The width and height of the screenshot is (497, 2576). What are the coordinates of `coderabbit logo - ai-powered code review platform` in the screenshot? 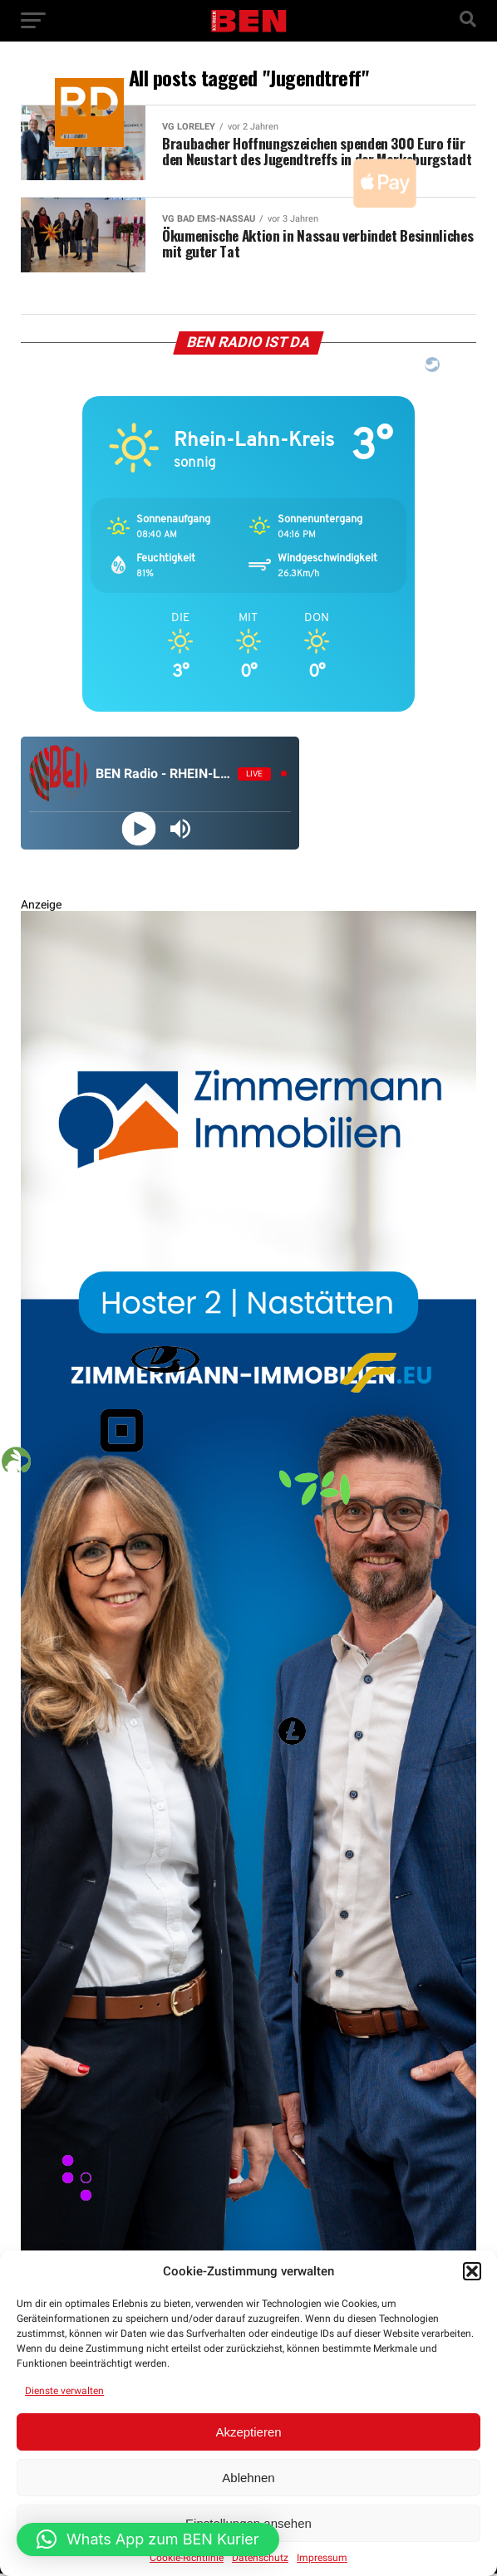 It's located at (16, 1459).